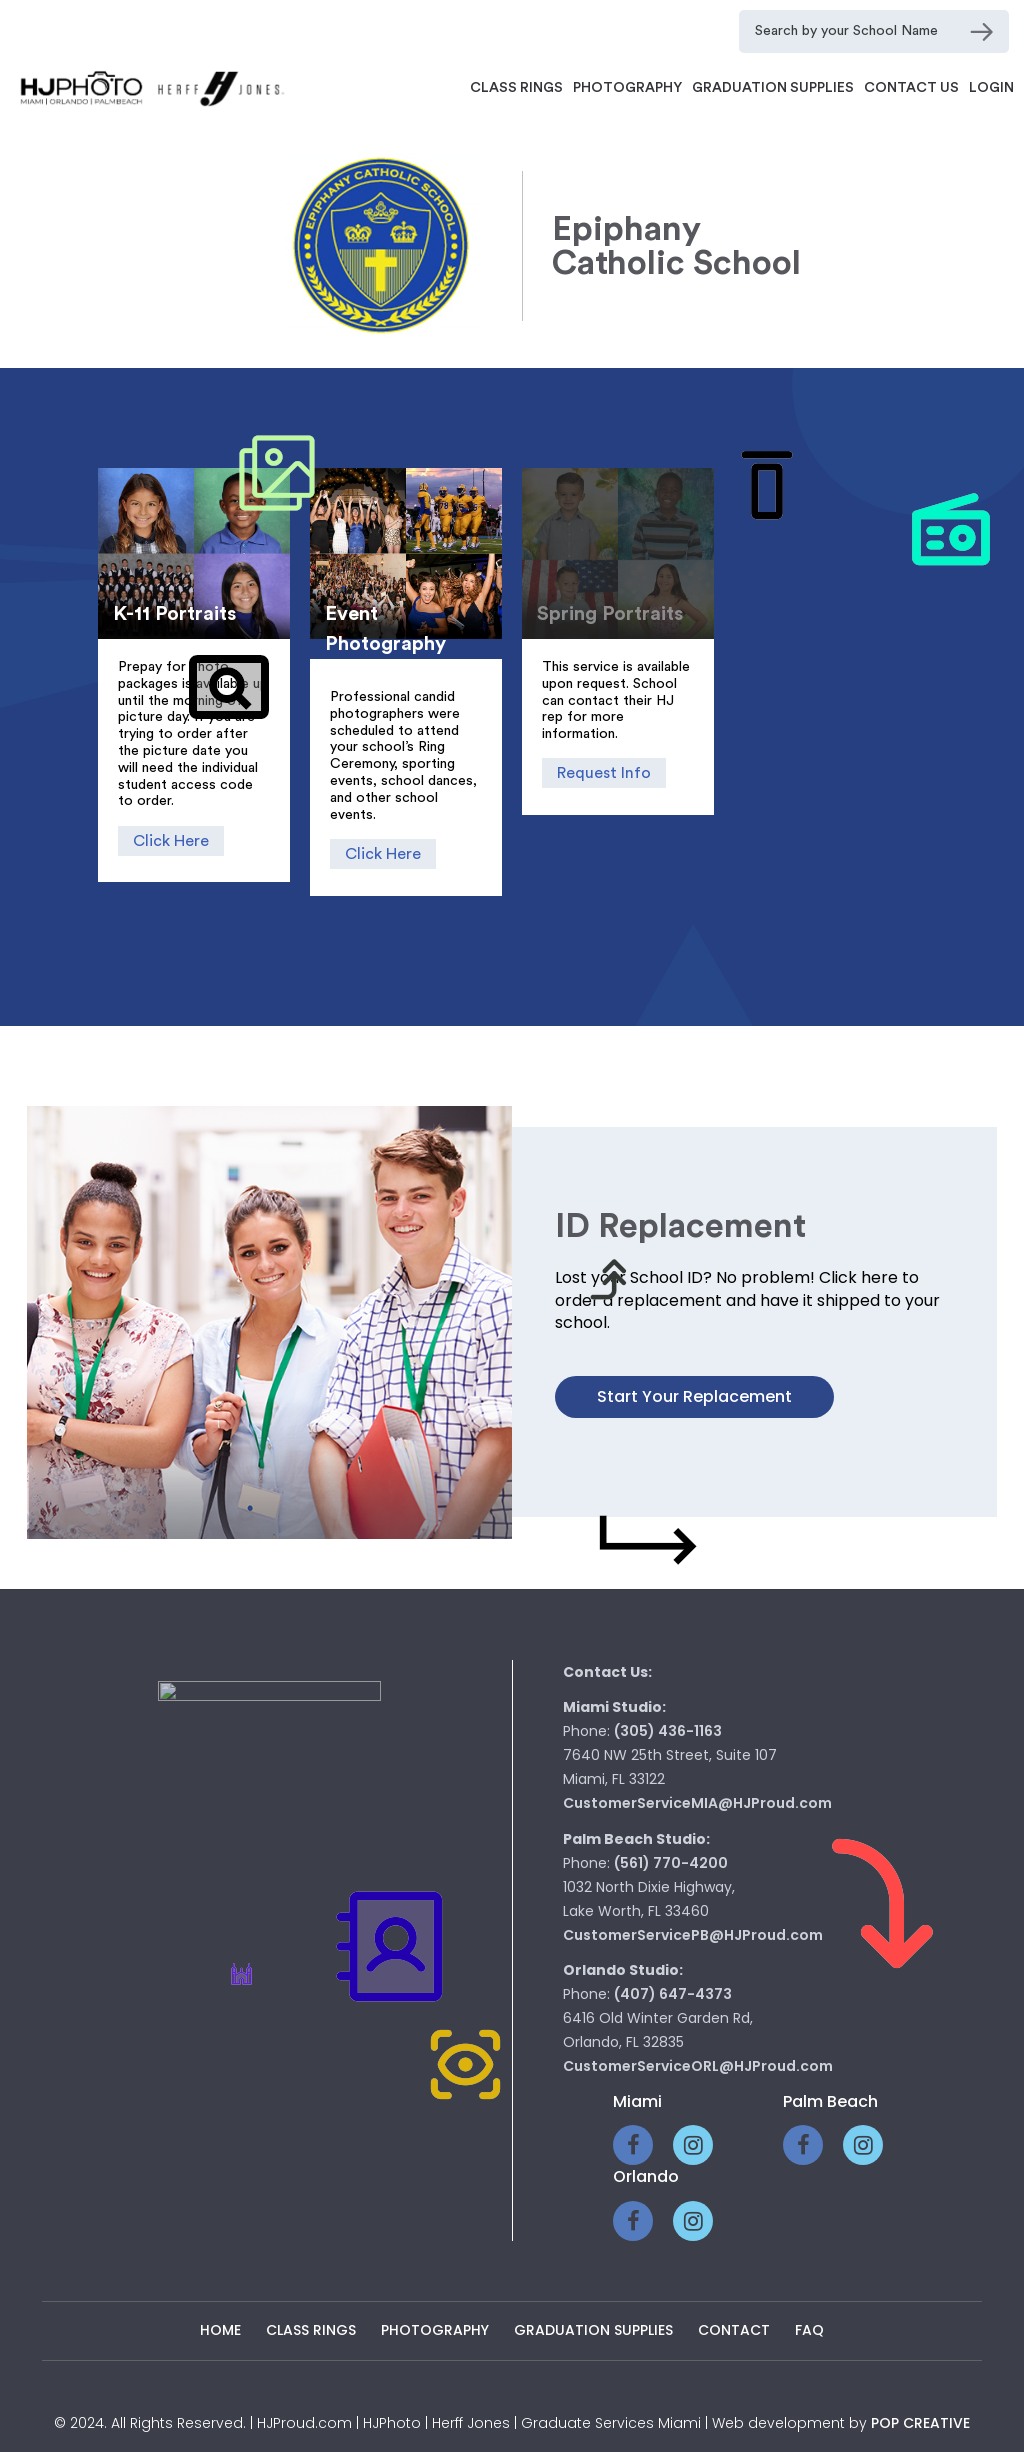 The width and height of the screenshot is (1024, 2452). I want to click on view photo gallery, so click(277, 473).